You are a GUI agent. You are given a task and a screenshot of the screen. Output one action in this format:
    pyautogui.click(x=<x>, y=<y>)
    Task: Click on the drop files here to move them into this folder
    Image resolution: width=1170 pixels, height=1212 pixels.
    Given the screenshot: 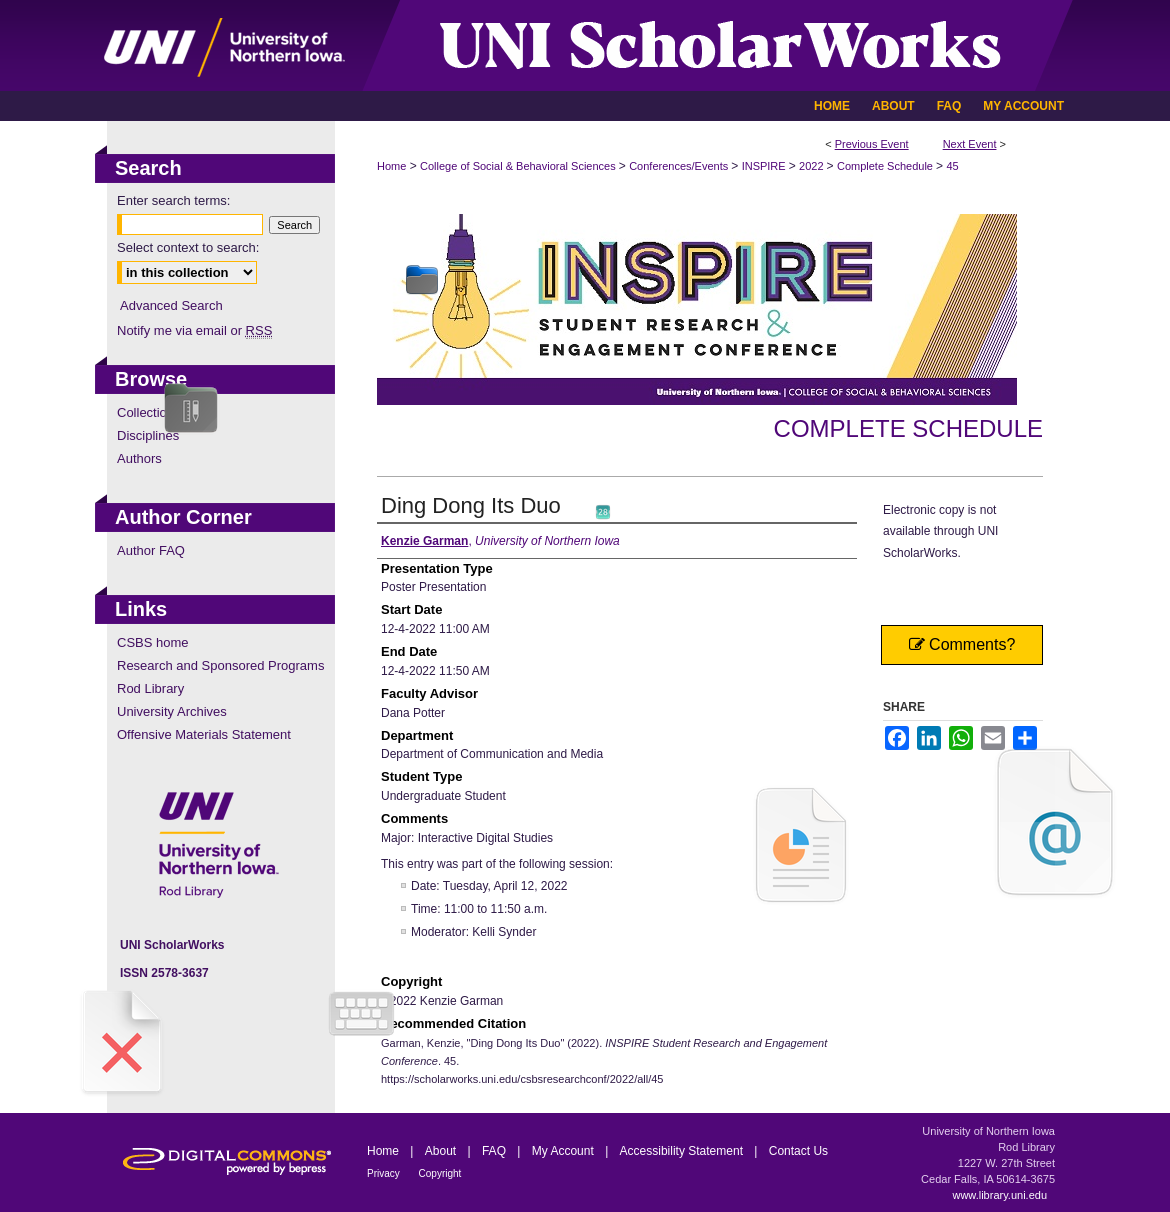 What is the action you would take?
    pyautogui.click(x=422, y=279)
    